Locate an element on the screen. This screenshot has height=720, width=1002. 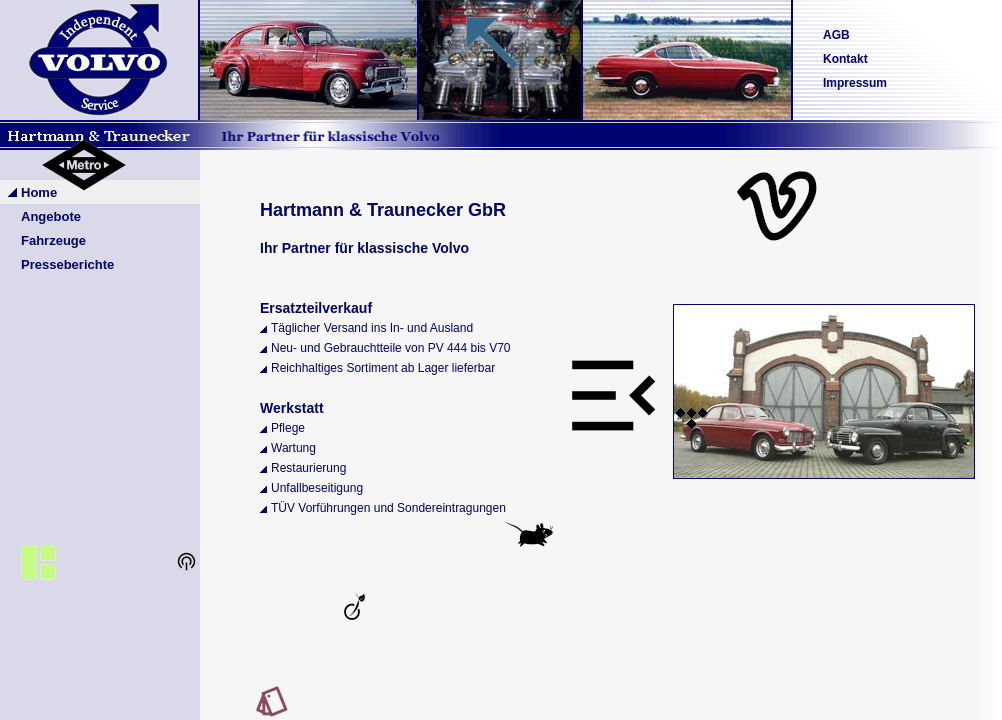
visit or connect to Viadeo professional network is located at coordinates (354, 606).